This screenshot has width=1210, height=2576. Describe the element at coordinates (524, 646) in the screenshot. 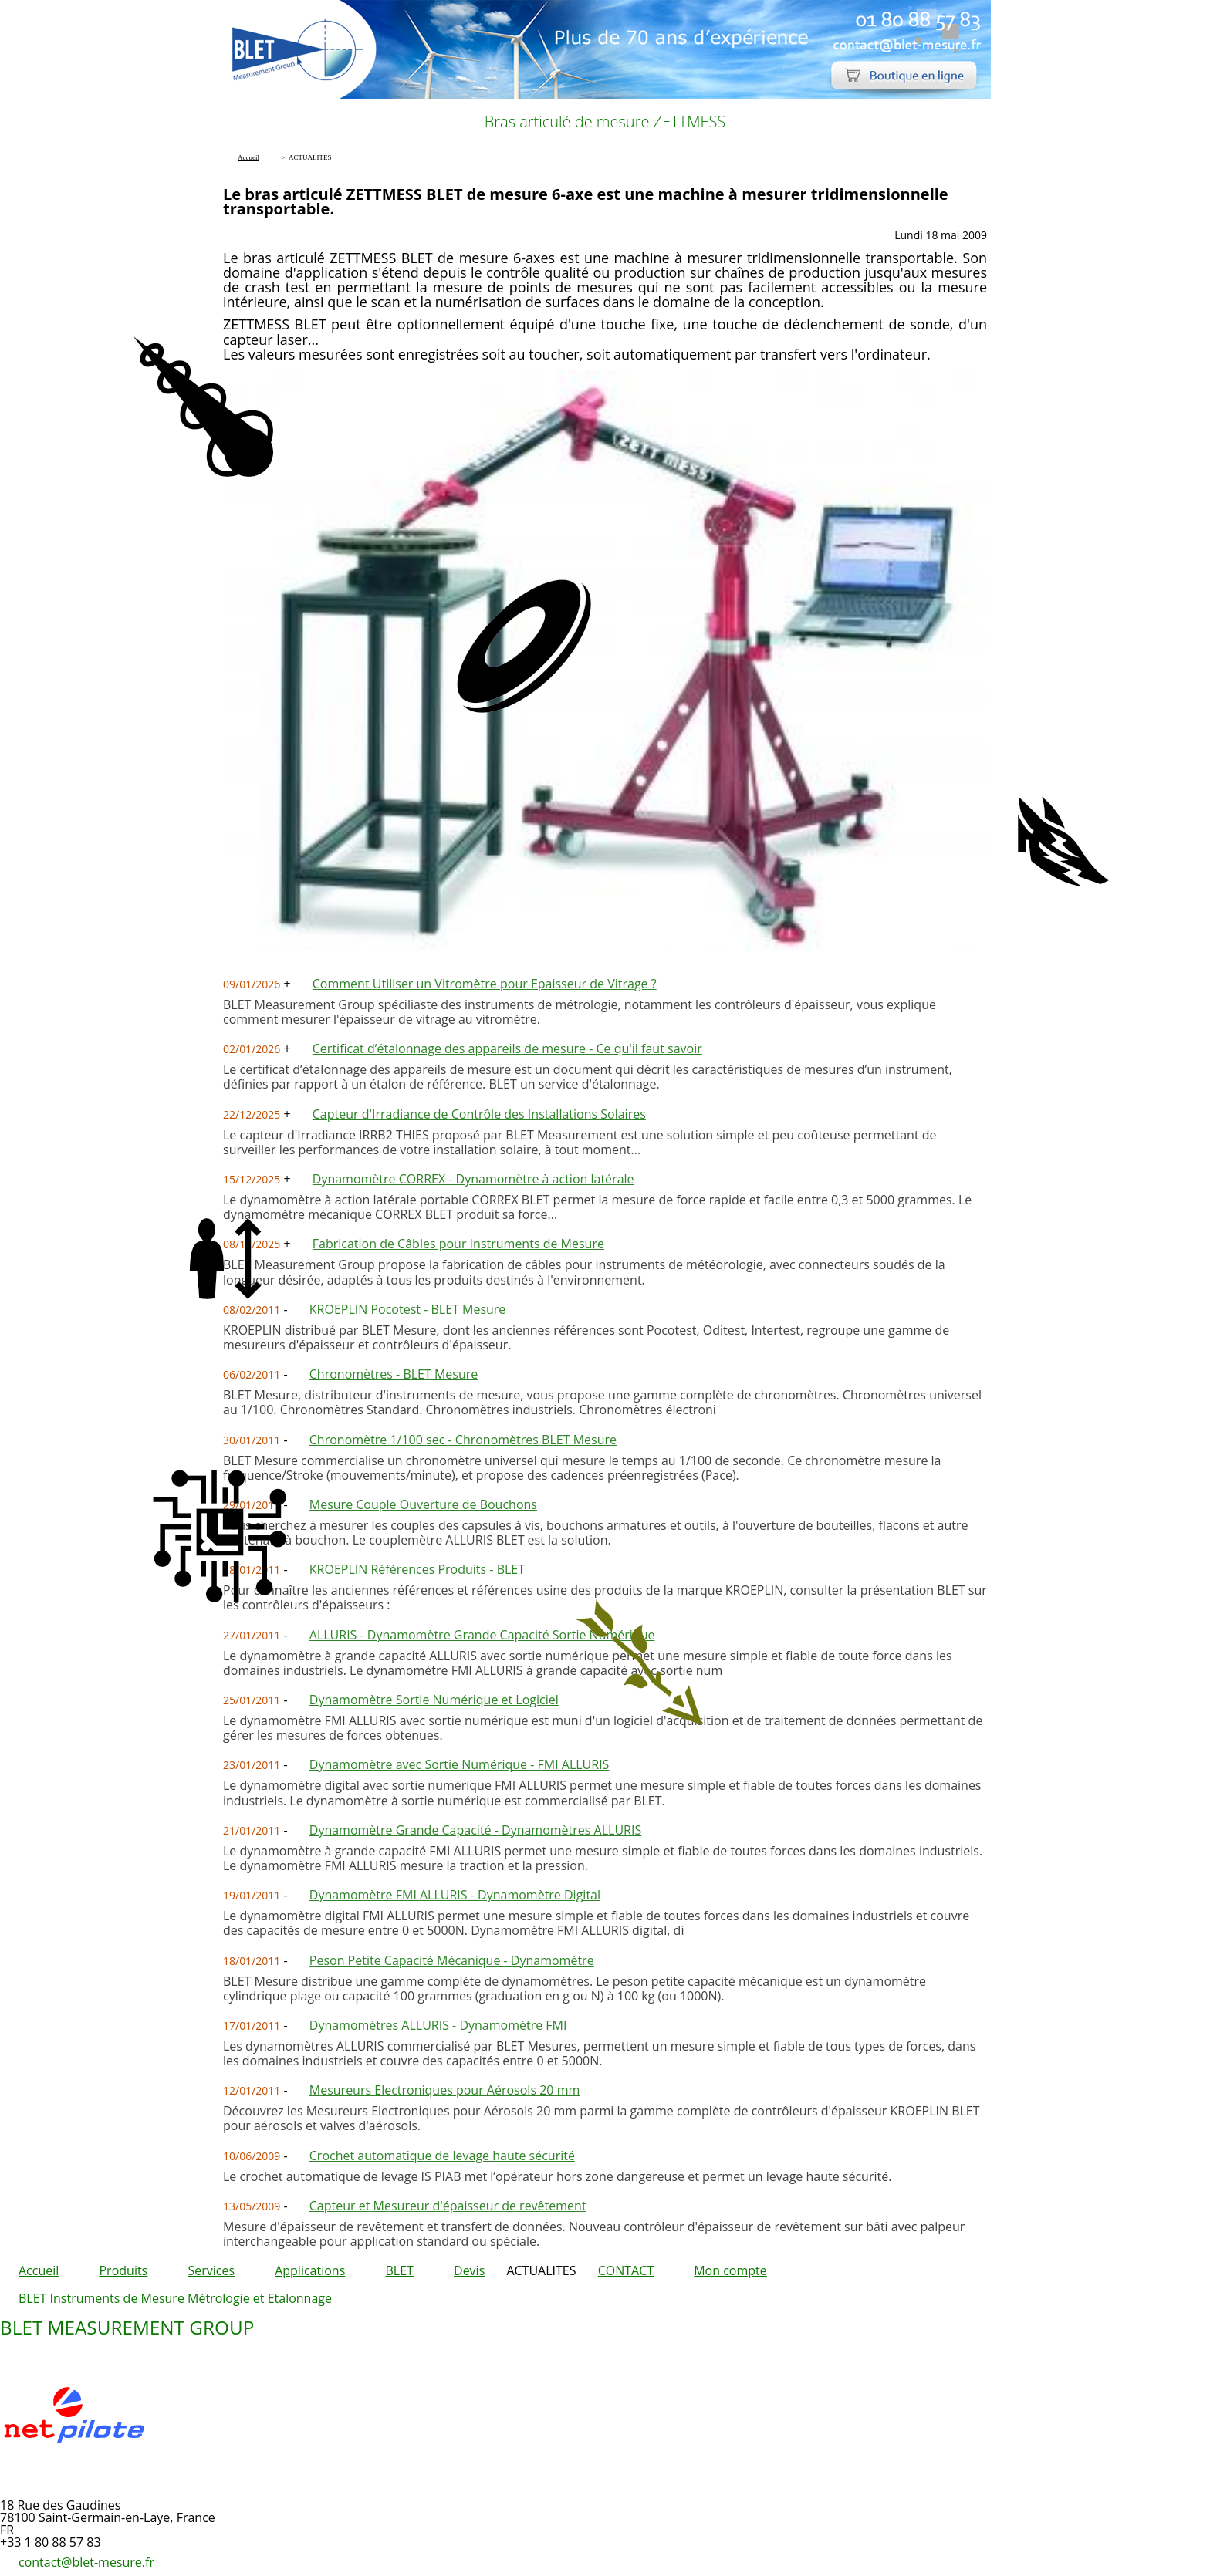

I see `play a frisbee or disc golf game` at that location.